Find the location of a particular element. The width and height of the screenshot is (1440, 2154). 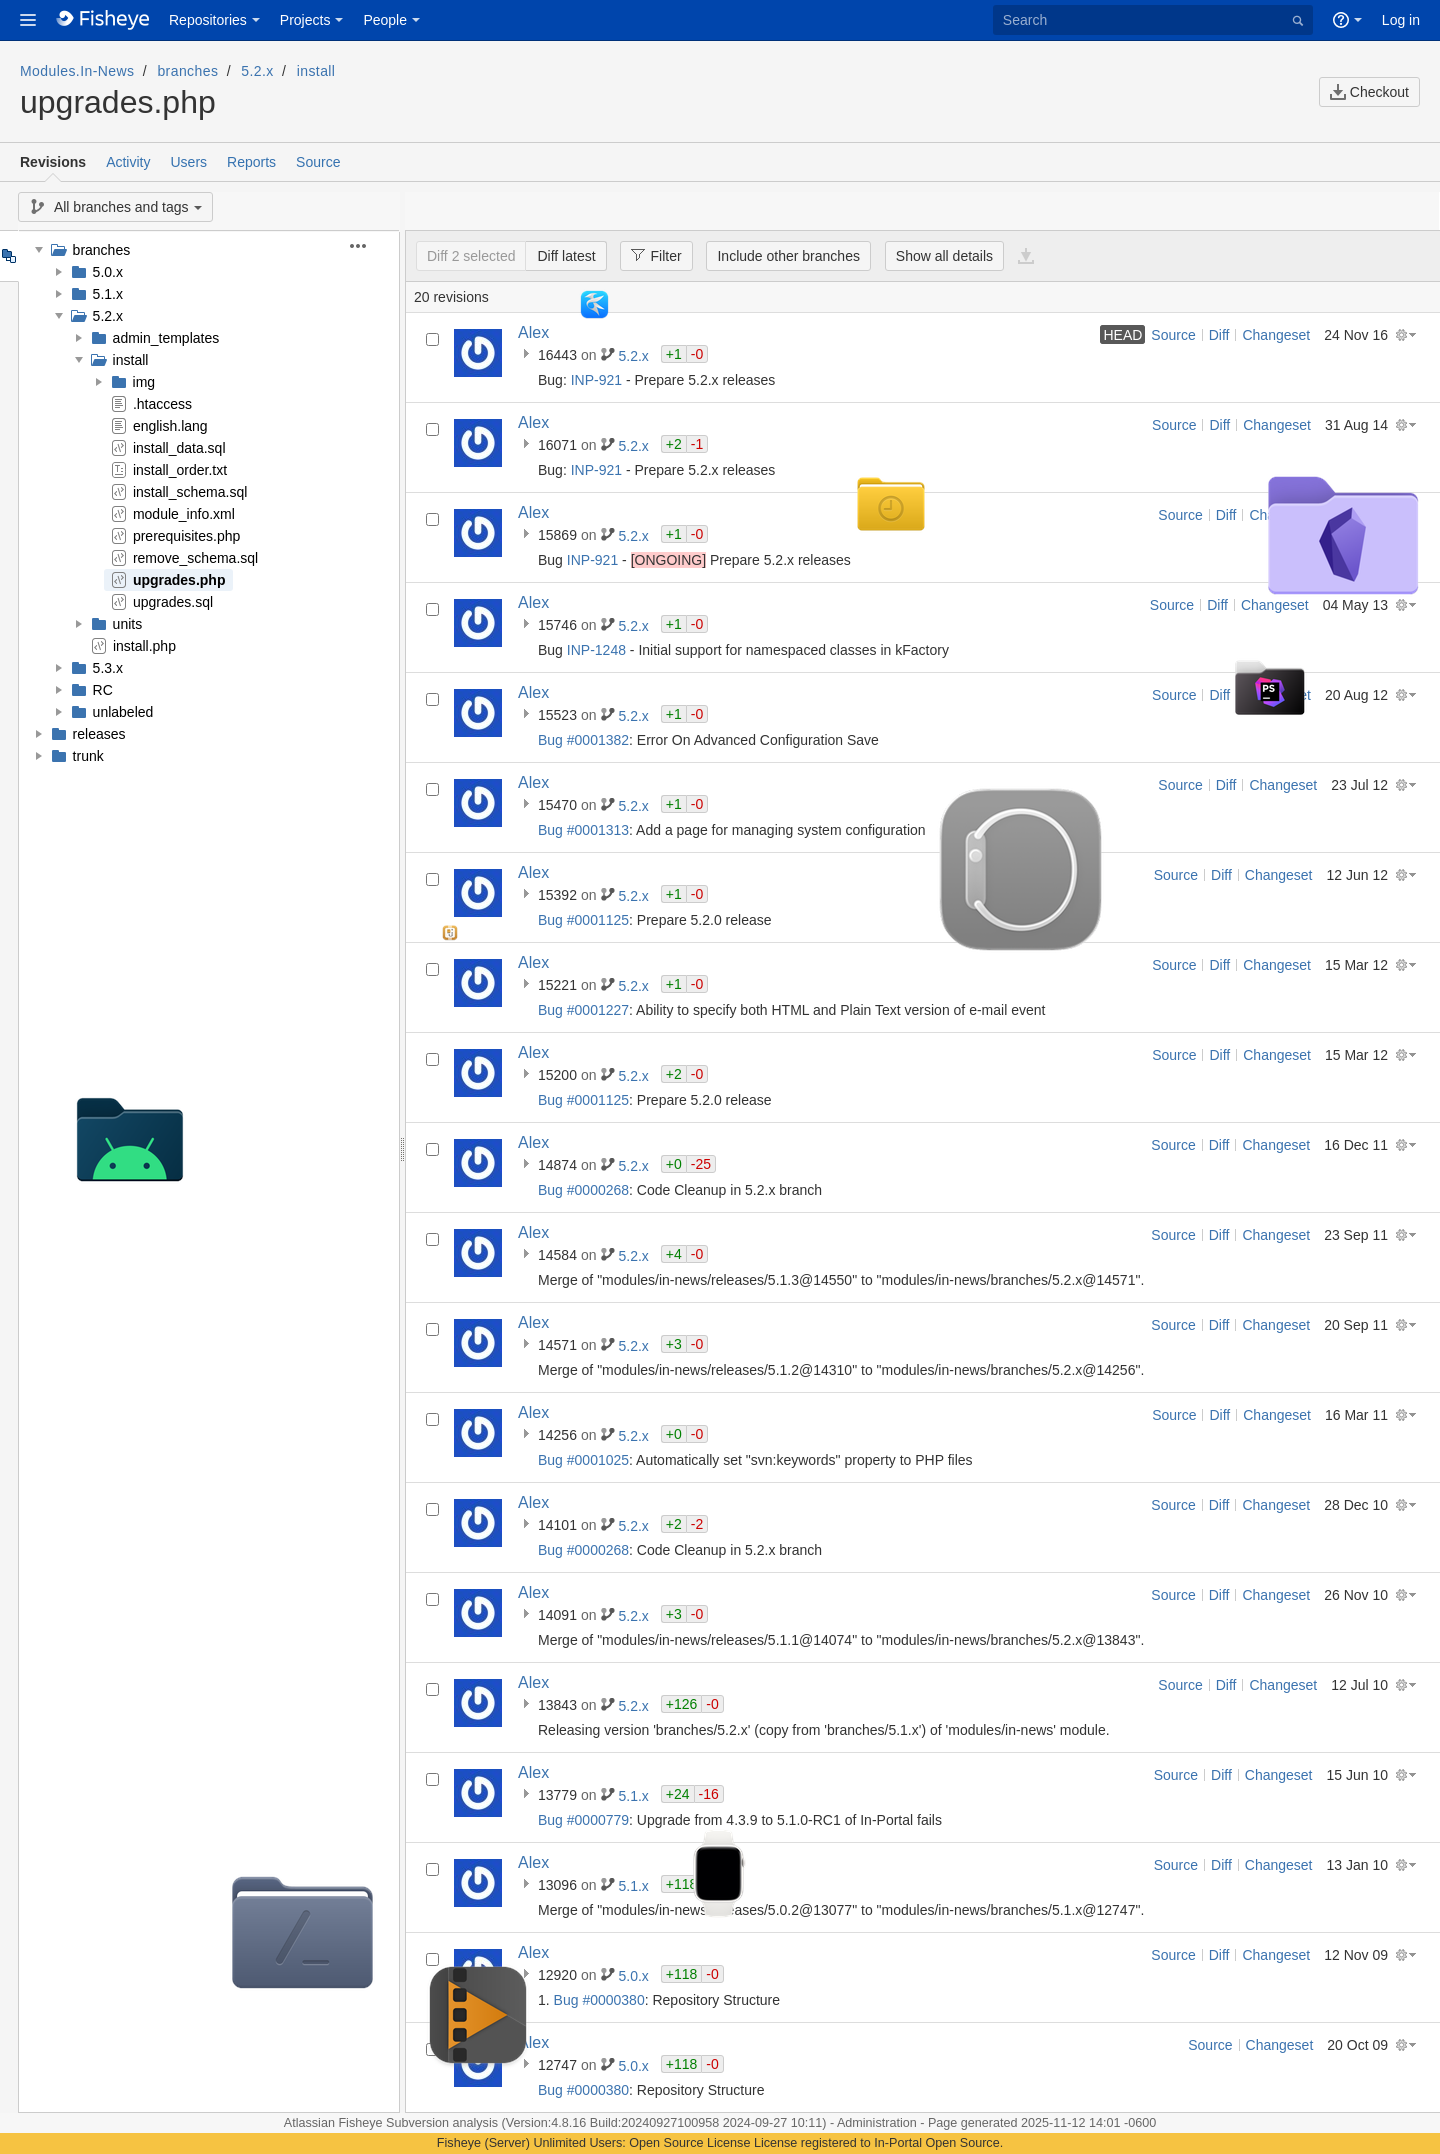

a system driver or hardware component file is located at coordinates (450, 933).